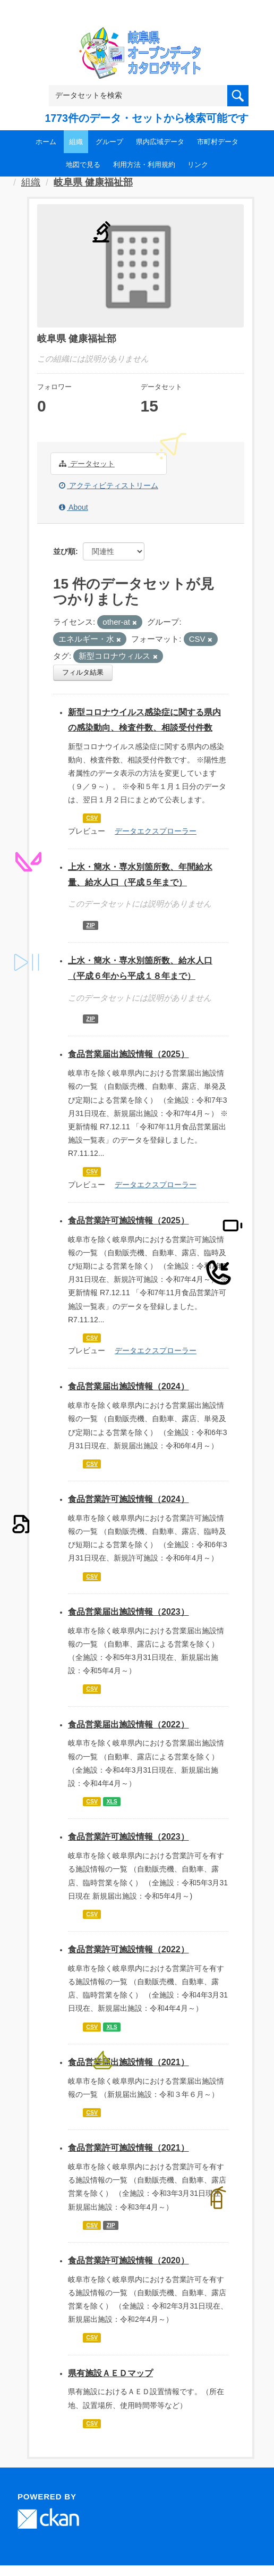 Image resolution: width=274 pixels, height=2576 pixels. Describe the element at coordinates (28, 861) in the screenshot. I see `launch Valorant game` at that location.